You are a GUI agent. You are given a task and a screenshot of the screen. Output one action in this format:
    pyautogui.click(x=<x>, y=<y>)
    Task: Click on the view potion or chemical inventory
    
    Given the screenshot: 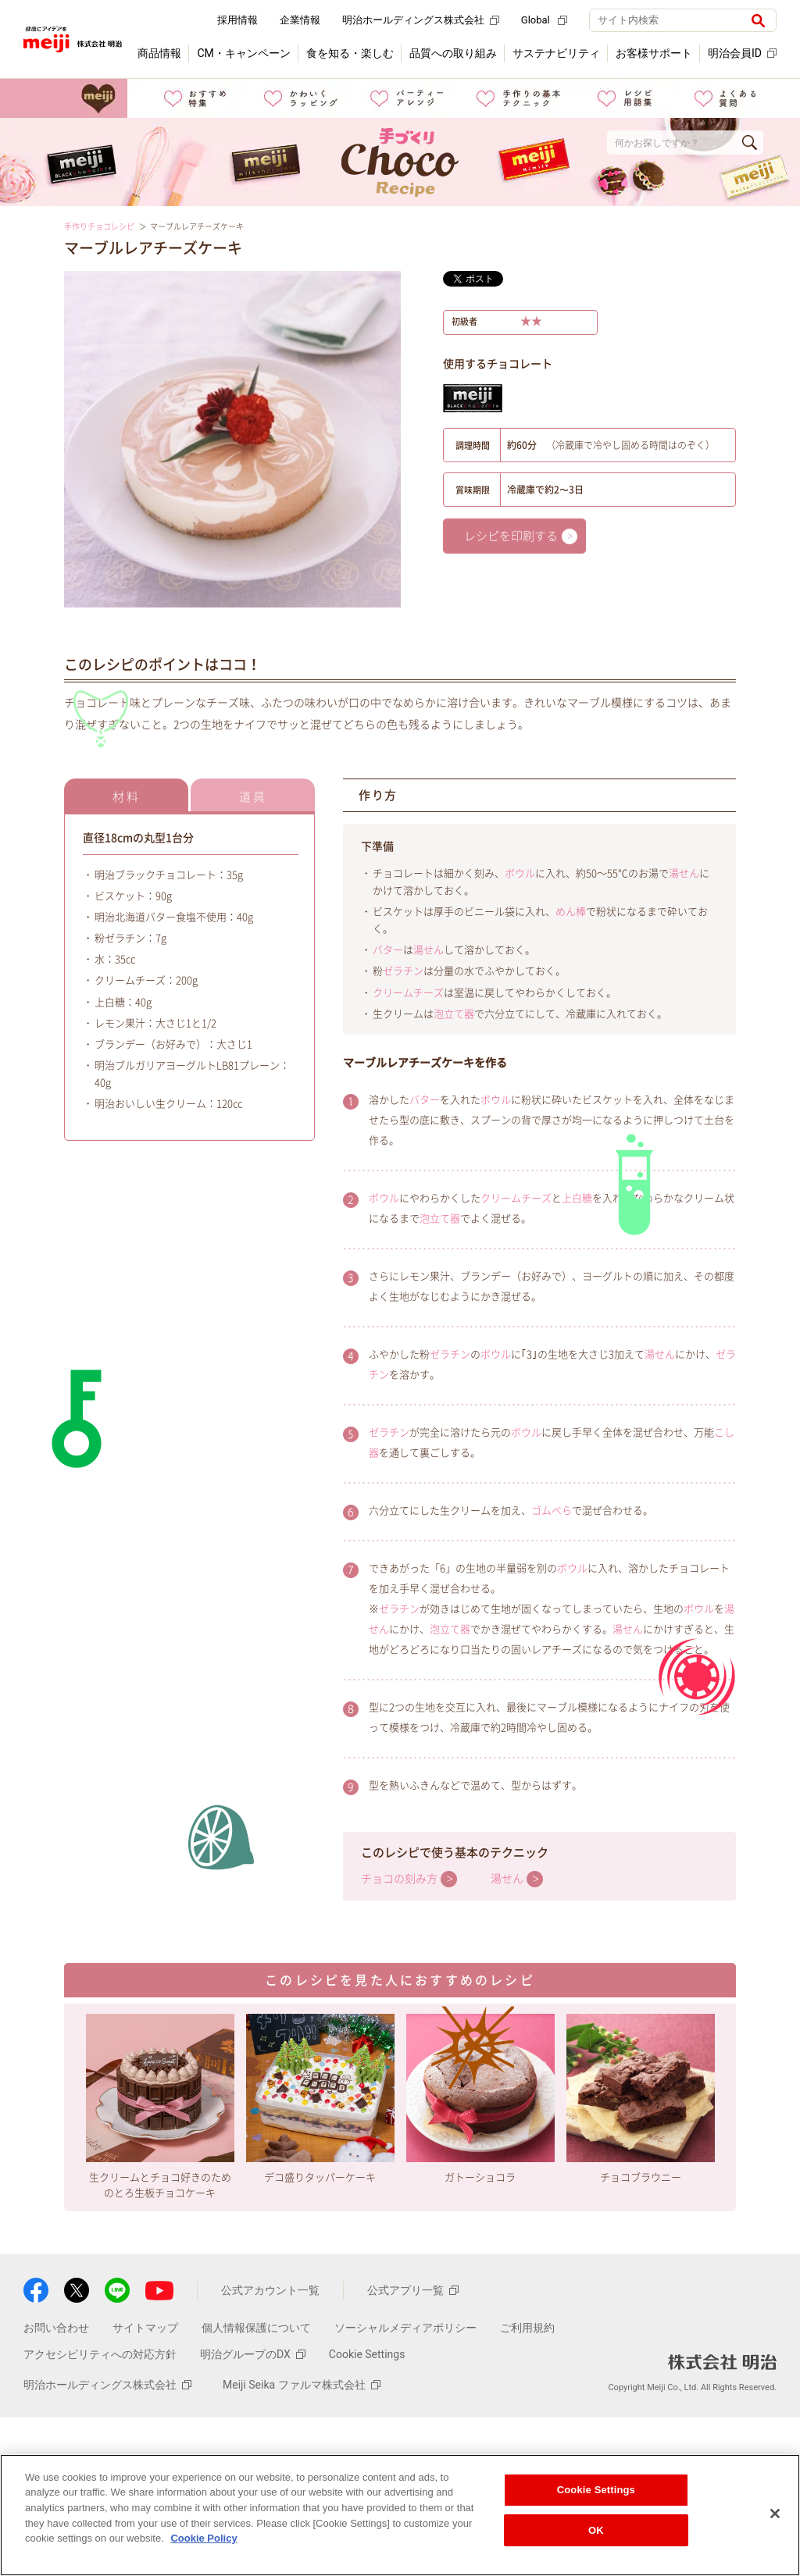 What is the action you would take?
    pyautogui.click(x=634, y=1185)
    